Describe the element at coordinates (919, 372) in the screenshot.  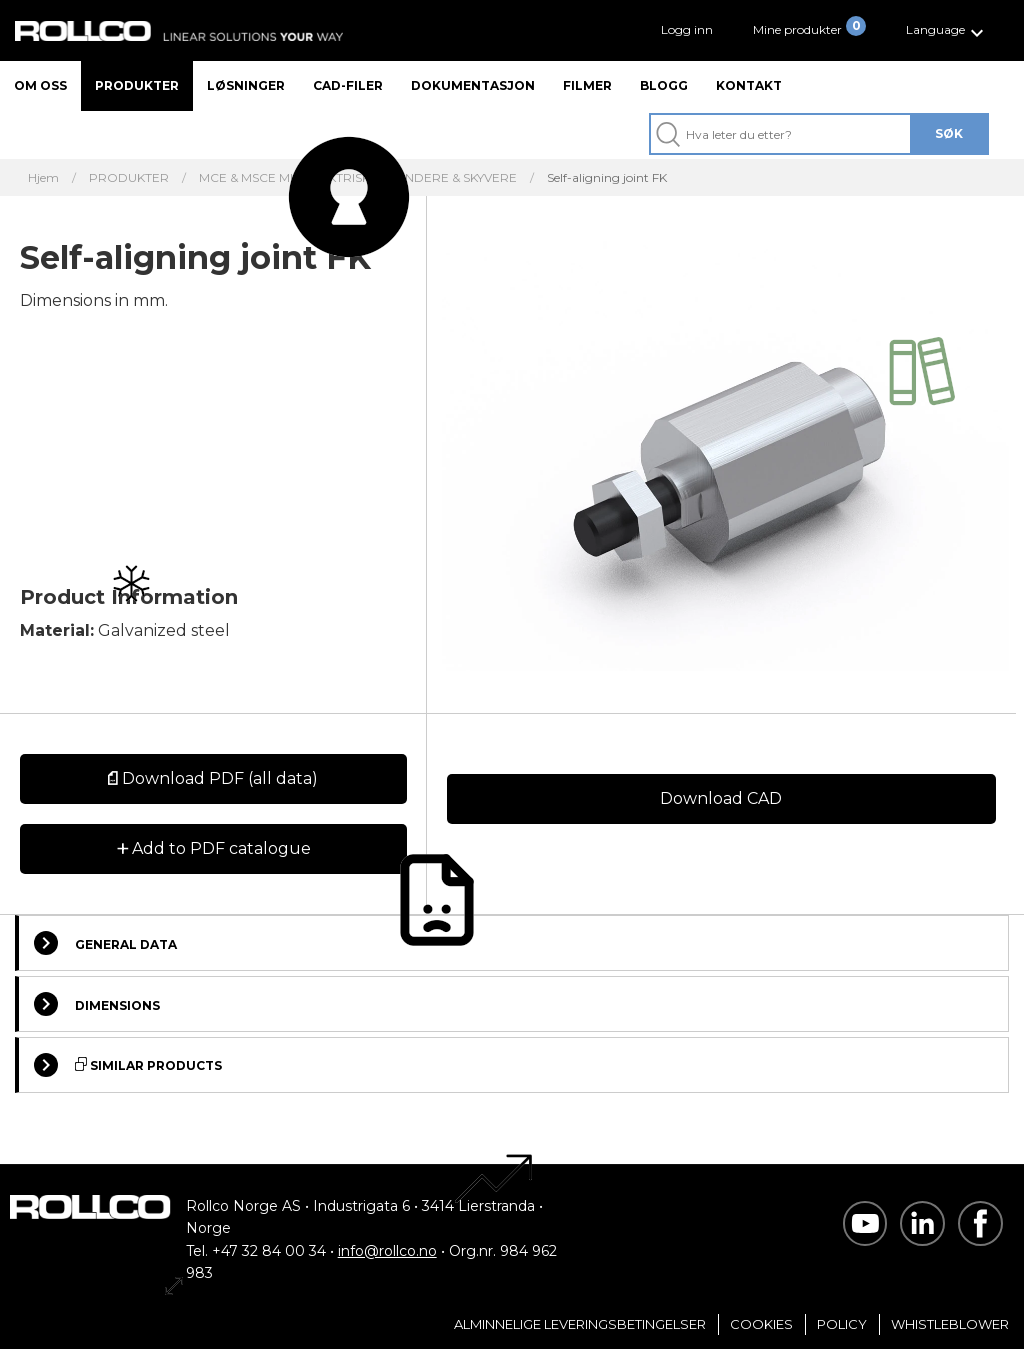
I see `access your library or bookshelf` at that location.